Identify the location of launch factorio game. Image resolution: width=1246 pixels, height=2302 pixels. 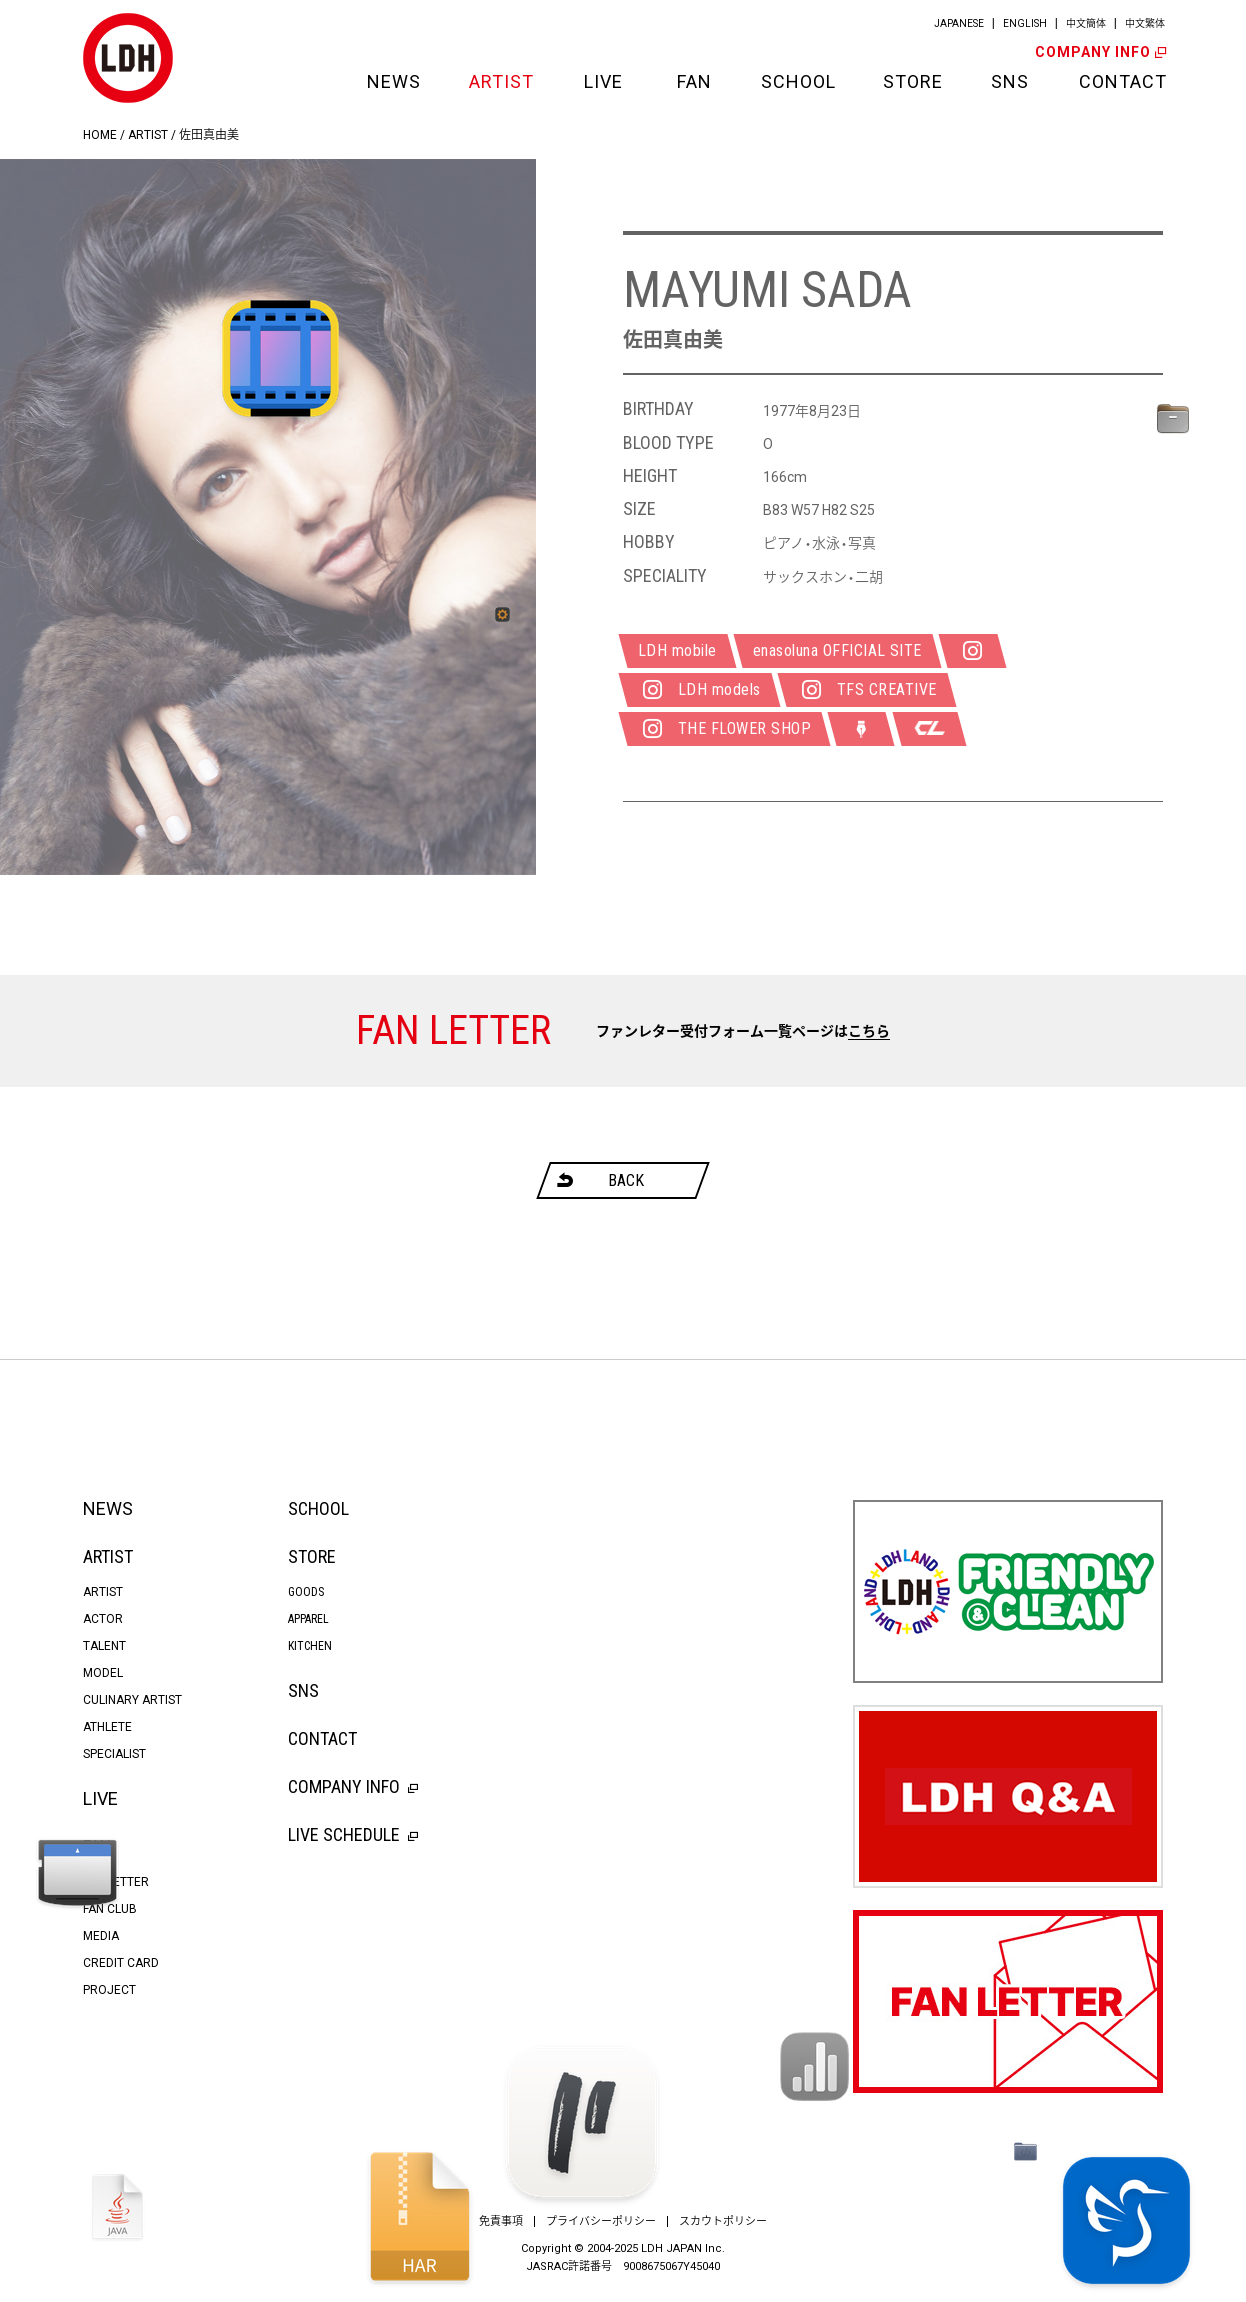
(502, 614).